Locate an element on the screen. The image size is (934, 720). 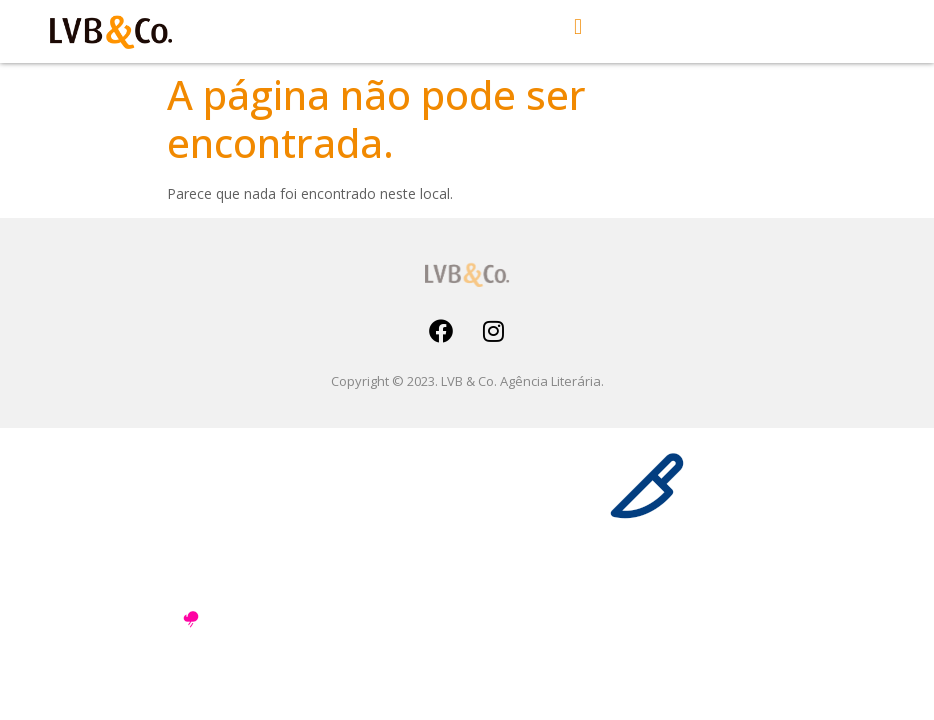
indicates rainy weather conditions is located at coordinates (191, 619).